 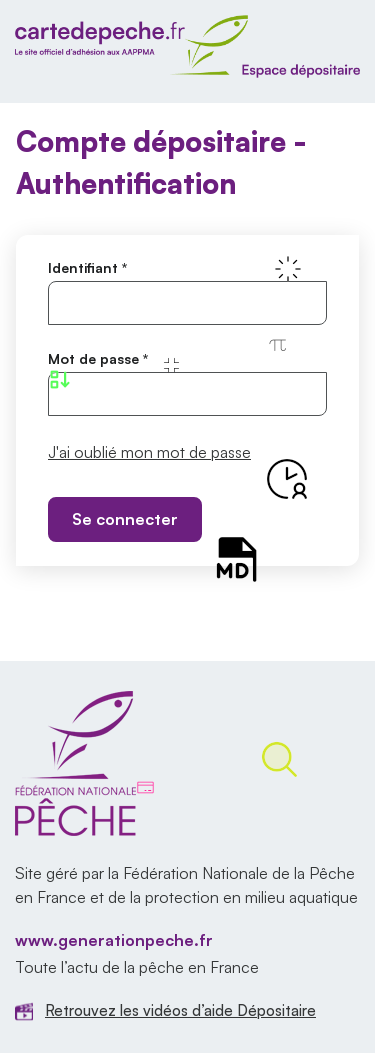 I want to click on access mathematical or scientific calculator functions, so click(x=278, y=345).